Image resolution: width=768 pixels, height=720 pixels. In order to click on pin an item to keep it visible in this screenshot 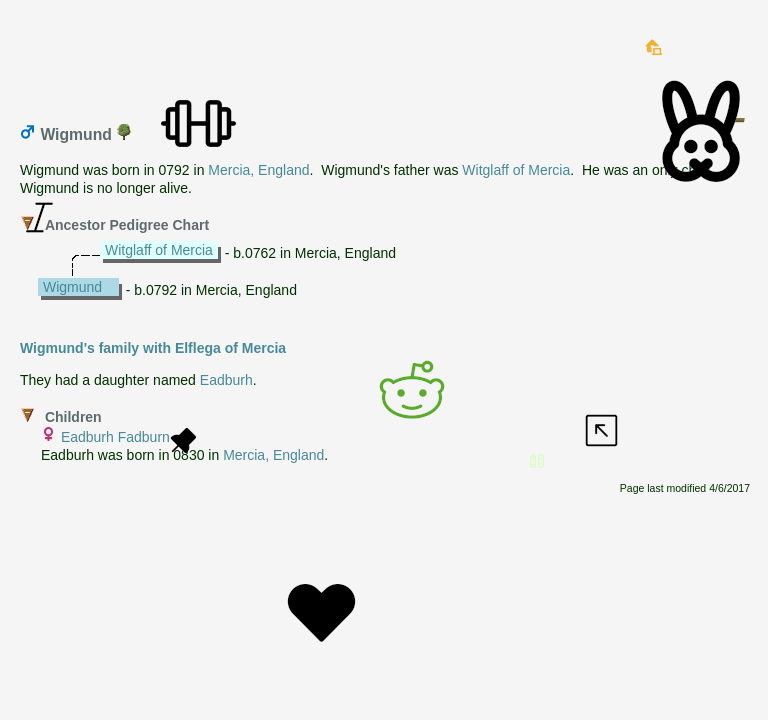, I will do `click(182, 441)`.